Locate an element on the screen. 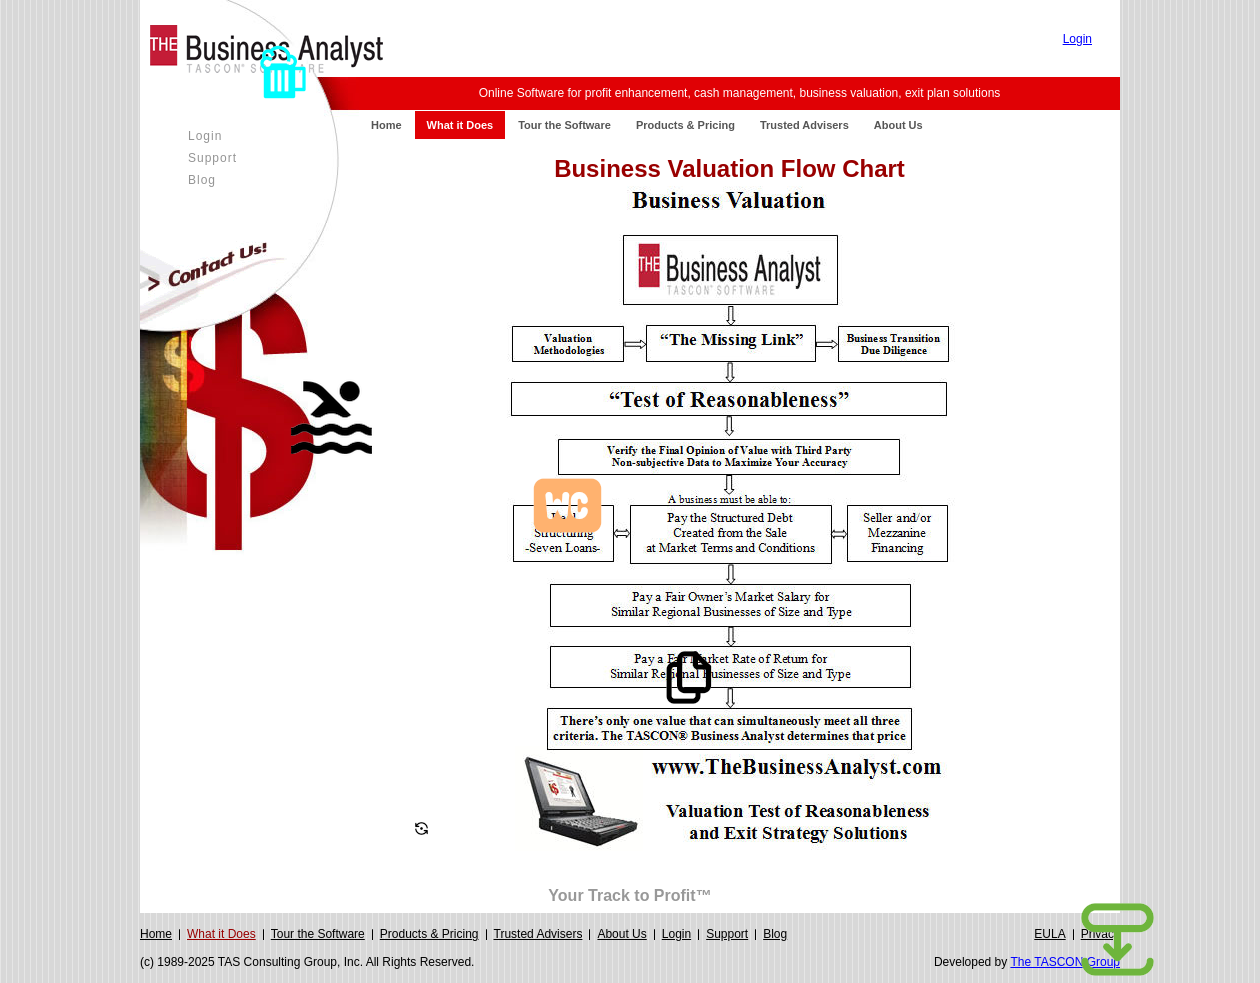 Image resolution: width=1260 pixels, height=983 pixels. view pool or swimming amenities is located at coordinates (331, 417).